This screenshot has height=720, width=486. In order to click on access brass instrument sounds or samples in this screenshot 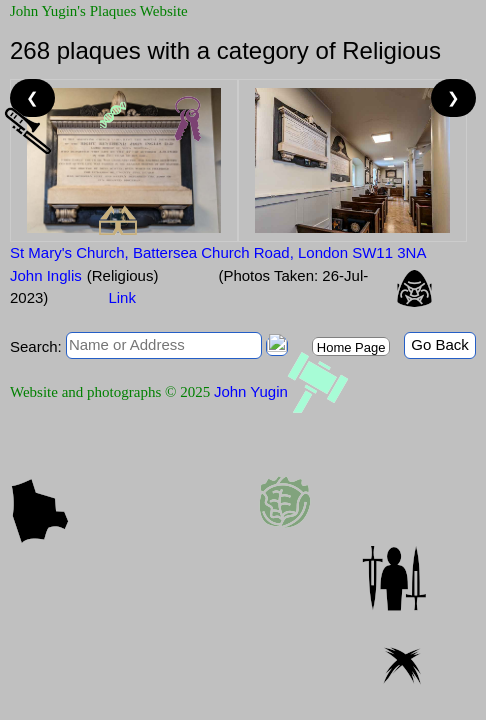, I will do `click(28, 131)`.